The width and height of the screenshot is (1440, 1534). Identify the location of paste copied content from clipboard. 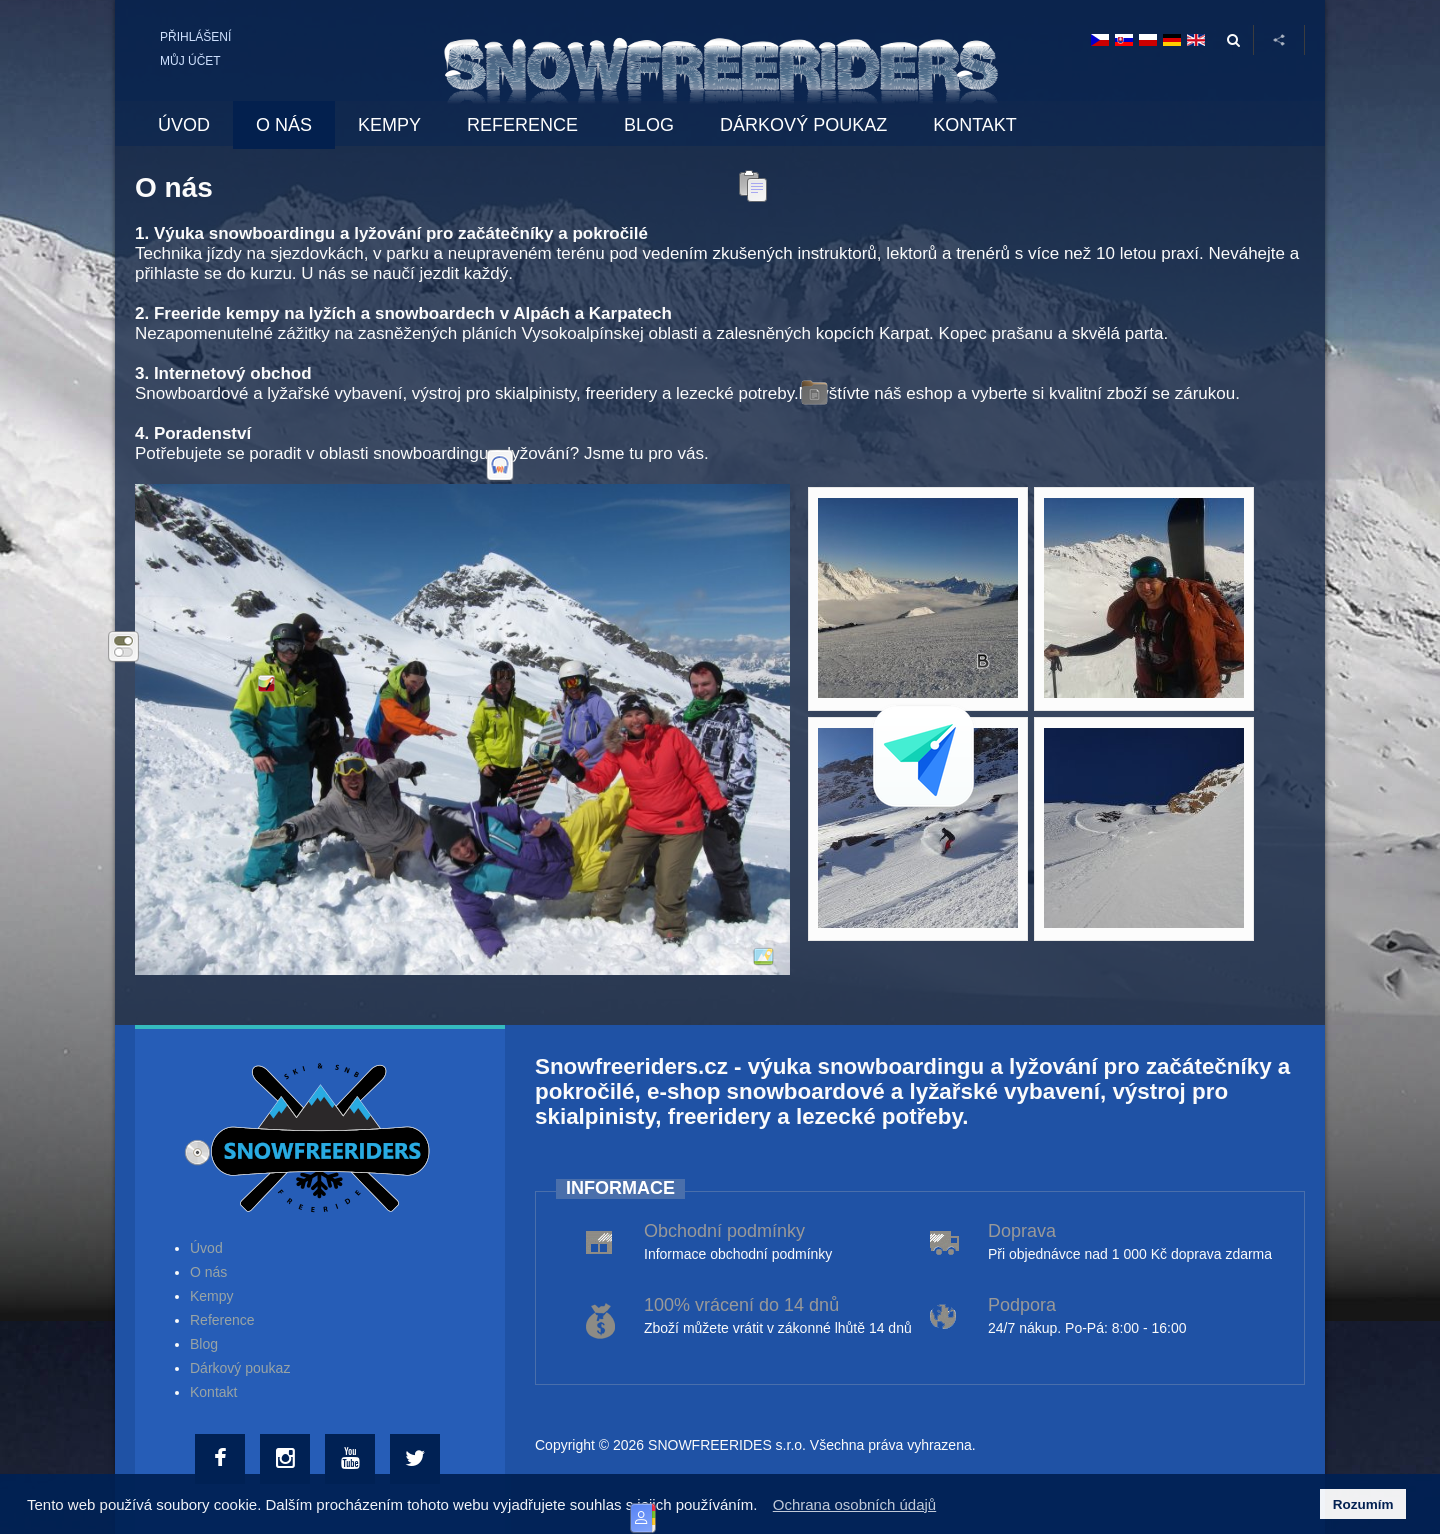
(753, 186).